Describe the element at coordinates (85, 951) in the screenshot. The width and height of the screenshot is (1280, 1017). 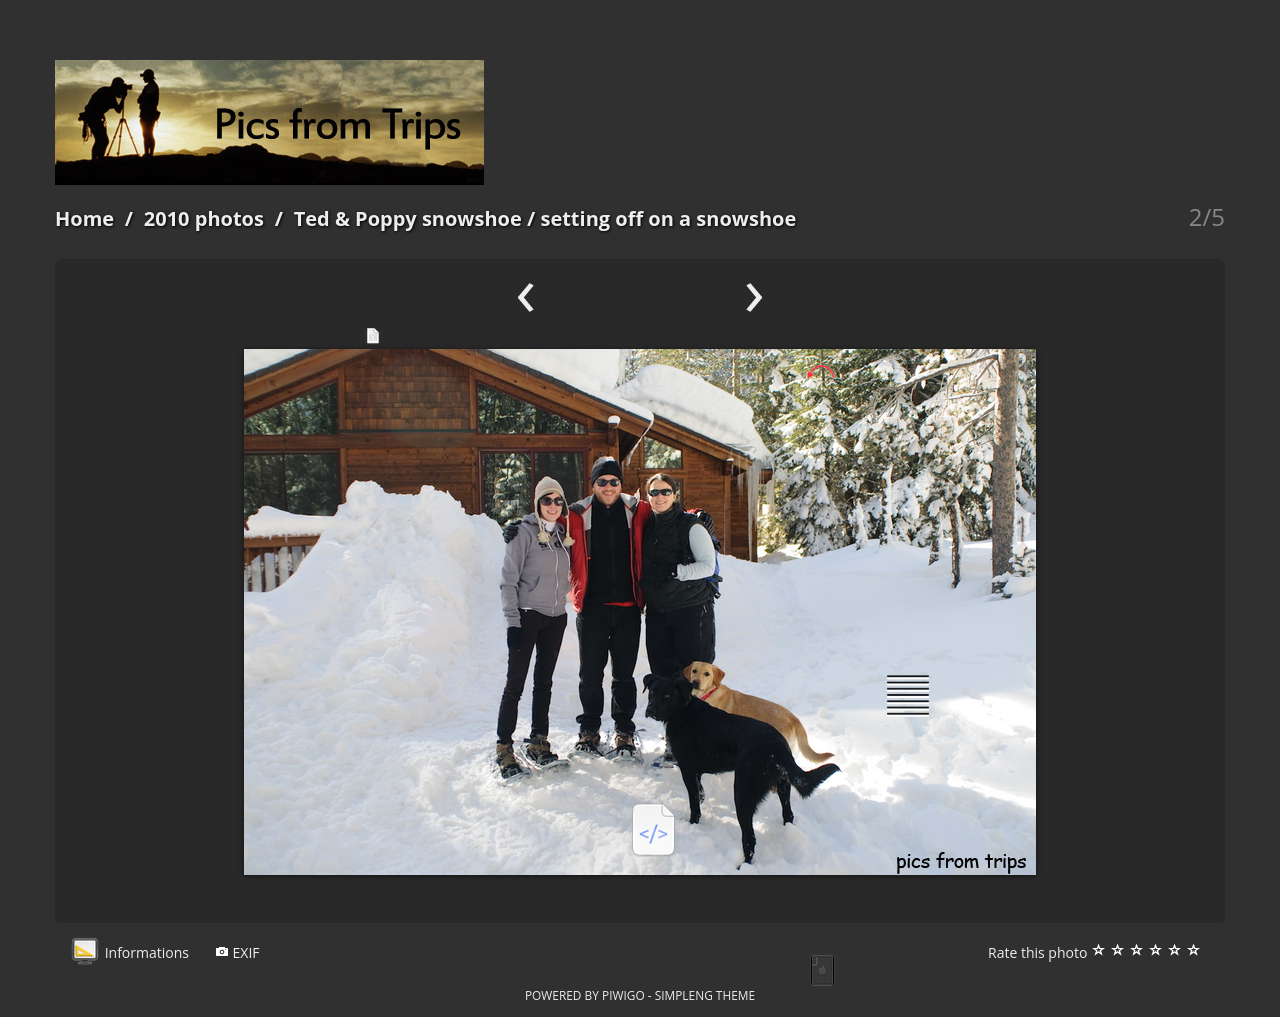
I see `access display settings` at that location.